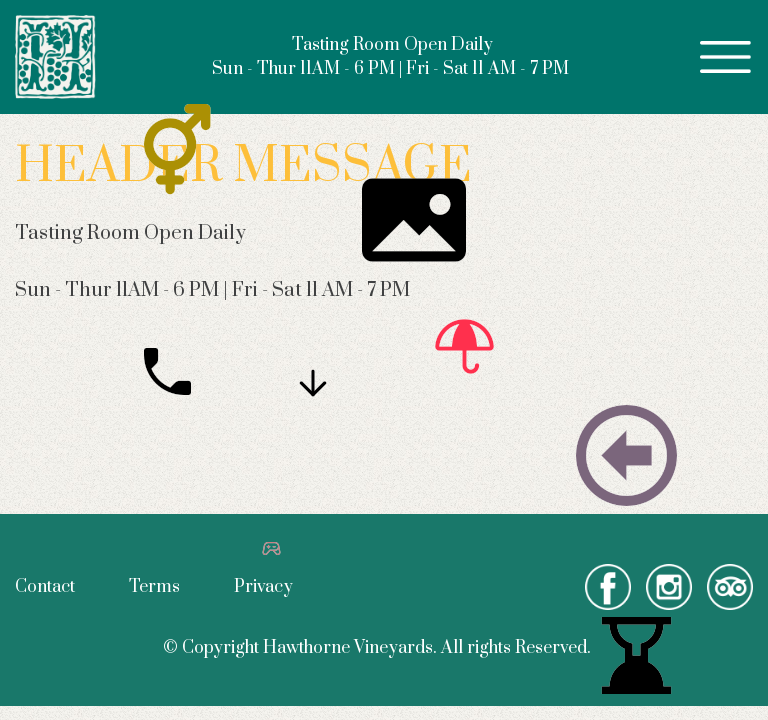  Describe the element at coordinates (636, 655) in the screenshot. I see `indicates loading or processing in progress` at that location.